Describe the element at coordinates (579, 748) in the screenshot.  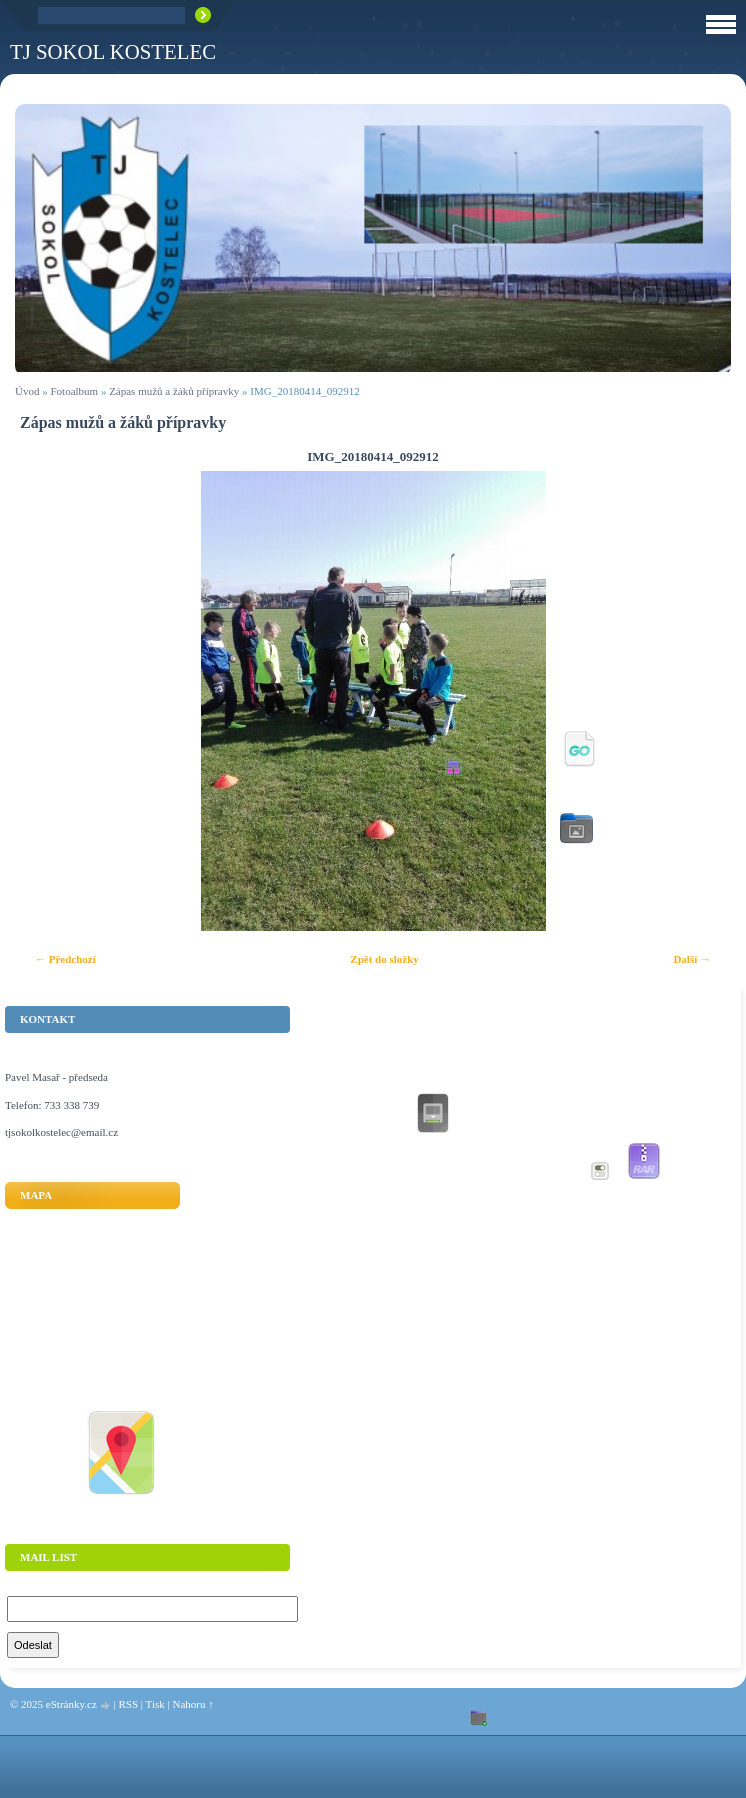
I see `a go programming language source file` at that location.